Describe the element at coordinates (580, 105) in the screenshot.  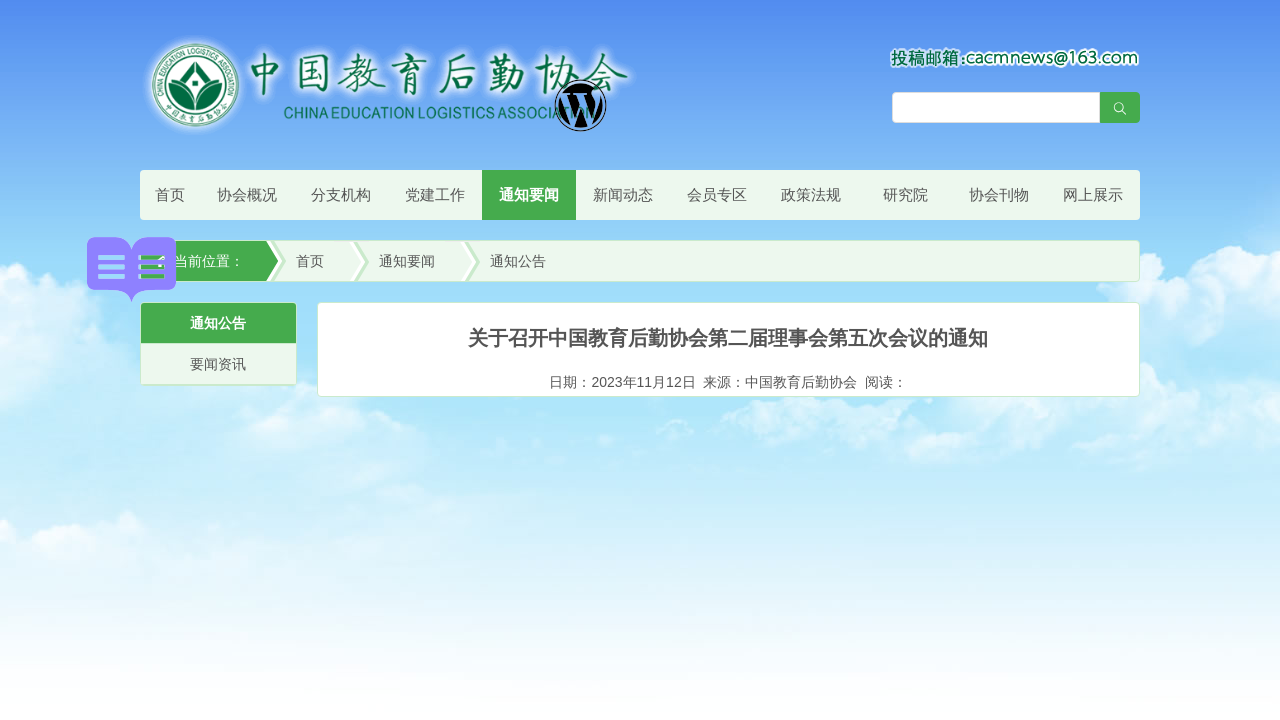
I see `wordpress logo` at that location.